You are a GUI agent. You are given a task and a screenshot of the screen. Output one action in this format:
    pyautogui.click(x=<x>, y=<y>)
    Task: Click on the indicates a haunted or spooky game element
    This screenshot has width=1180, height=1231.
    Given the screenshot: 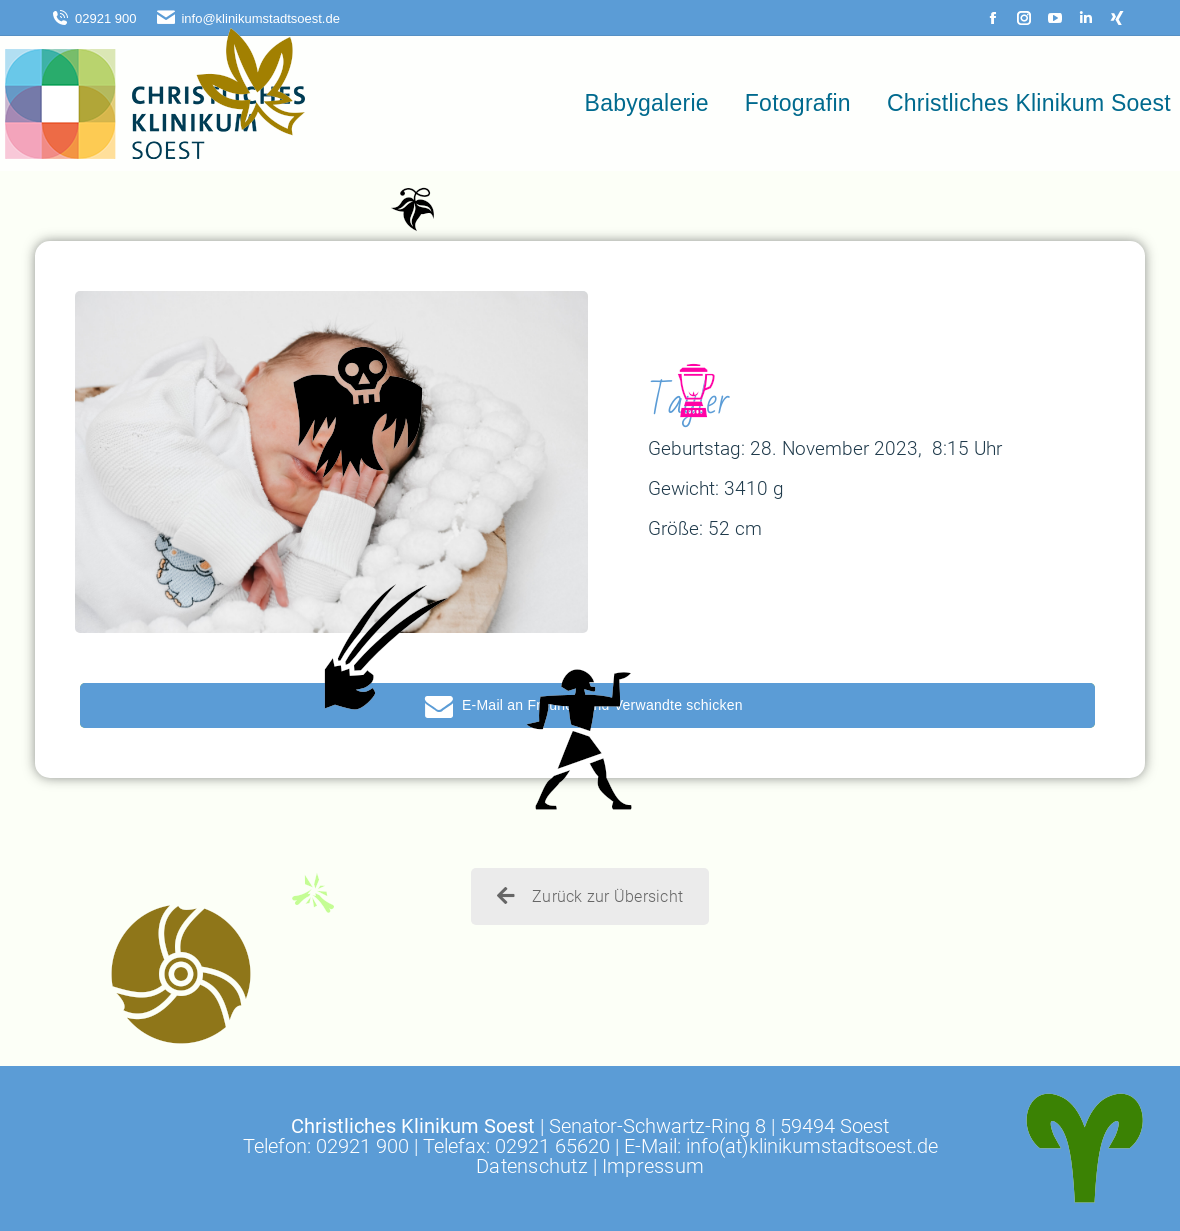 What is the action you would take?
    pyautogui.click(x=358, y=412)
    